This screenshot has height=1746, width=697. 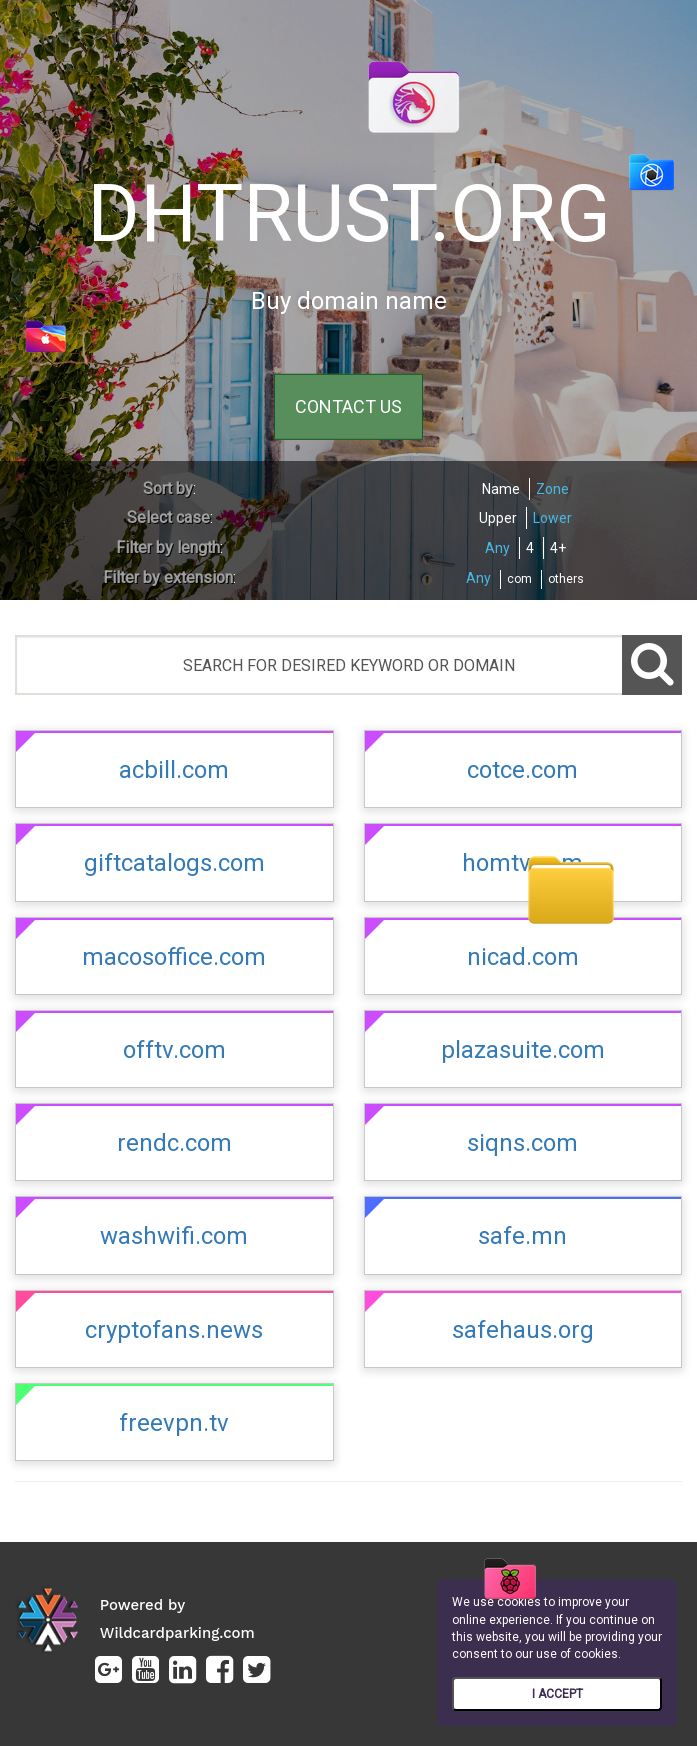 What do you see at coordinates (651, 173) in the screenshot?
I see `open keyshot project files folder` at bounding box center [651, 173].